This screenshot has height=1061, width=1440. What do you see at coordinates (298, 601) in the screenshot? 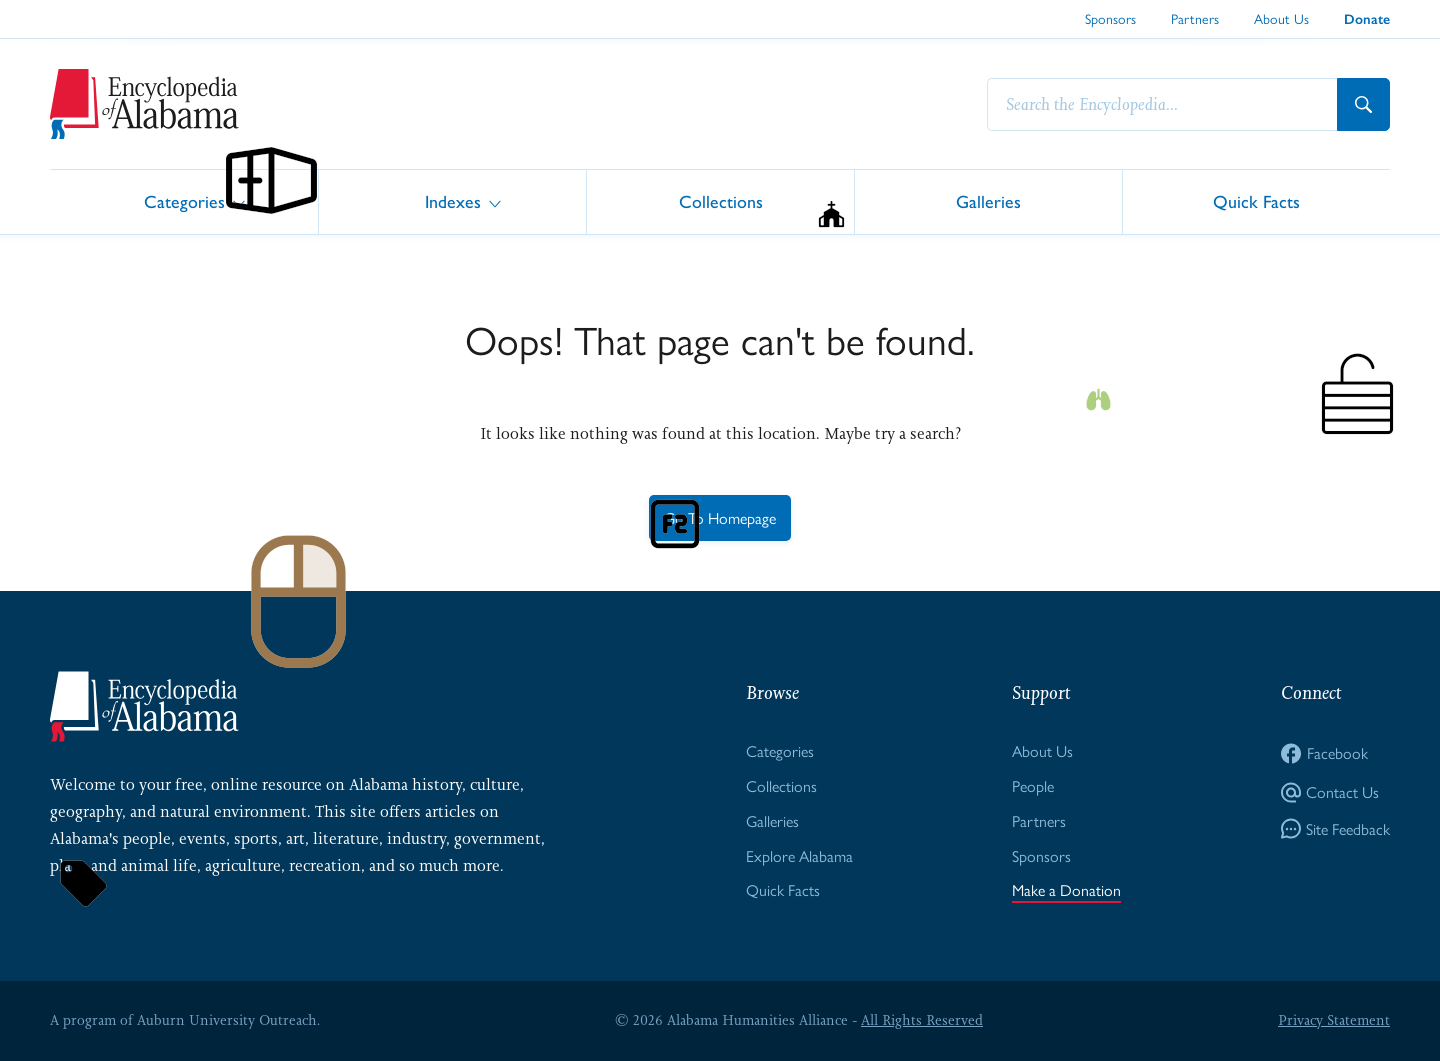
I see `perform a right-click action` at bounding box center [298, 601].